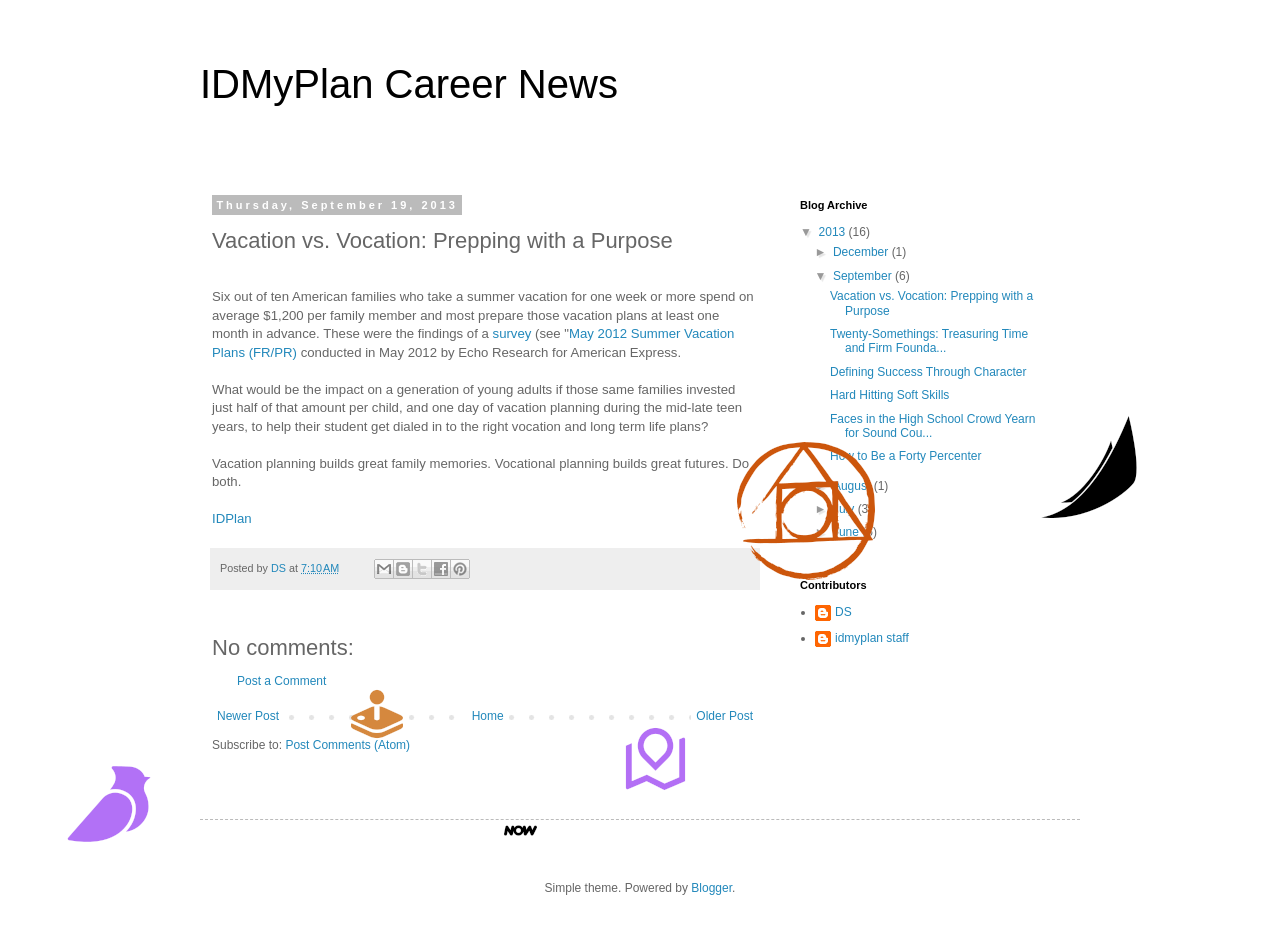 The height and width of the screenshot is (935, 1280). Describe the element at coordinates (520, 830) in the screenshot. I see `open the NOW streaming app` at that location.